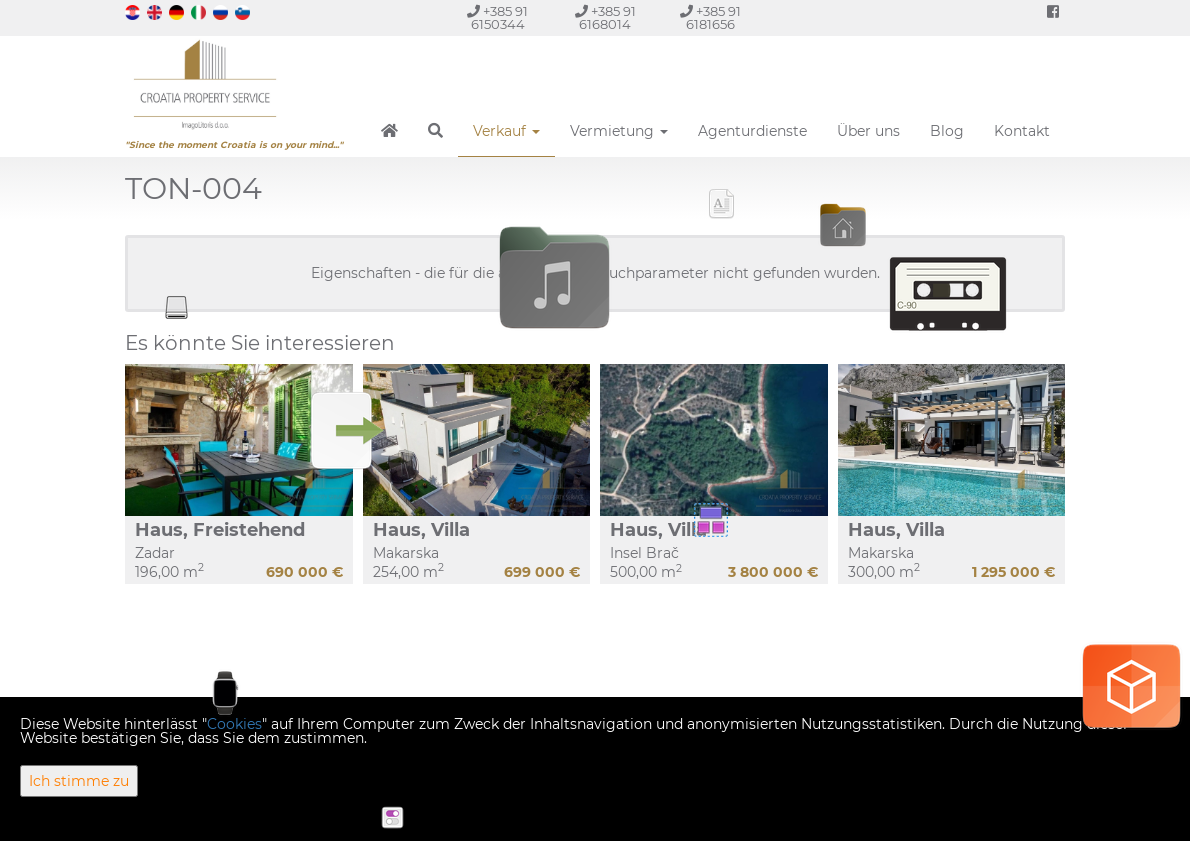  I want to click on open a rich text document, so click(721, 203).